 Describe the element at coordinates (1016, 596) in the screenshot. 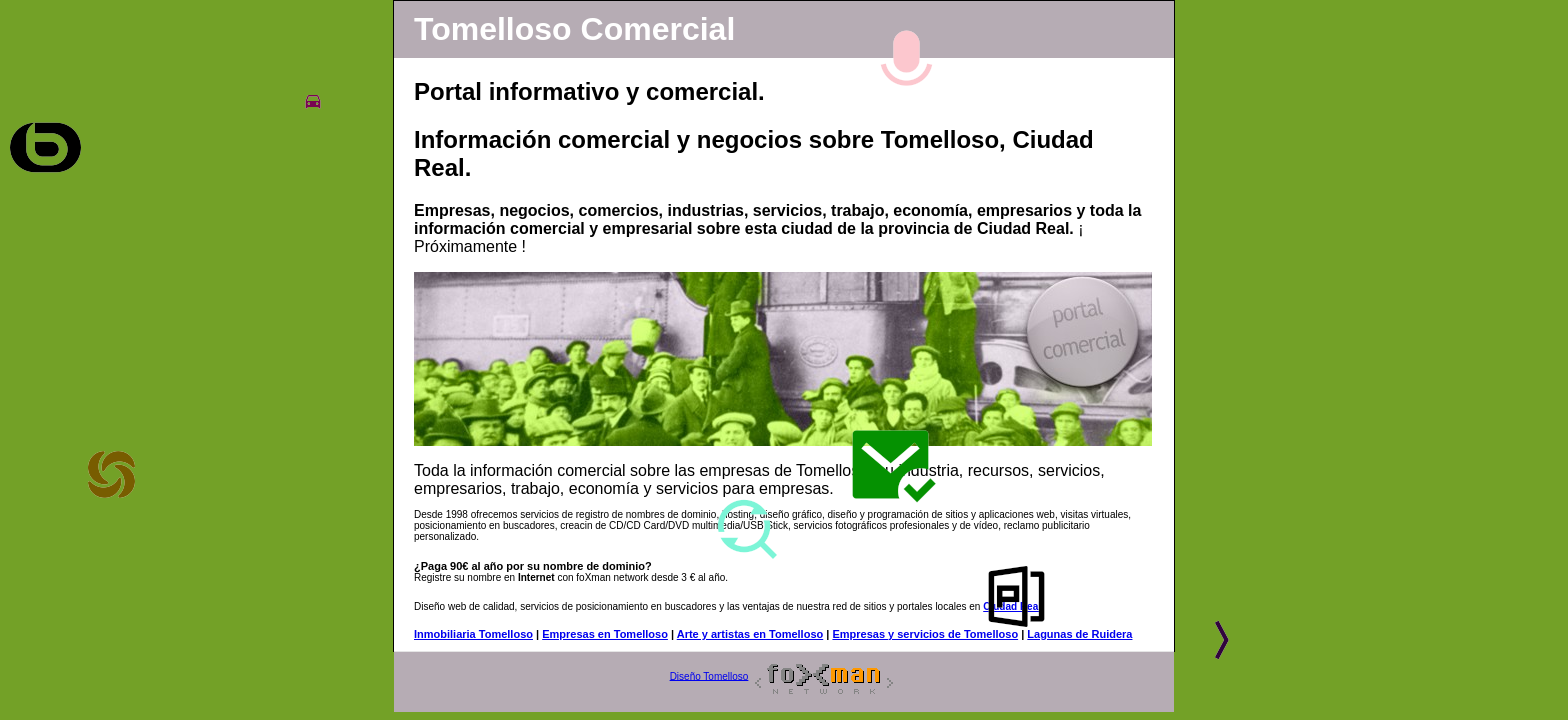

I see `open a PowerPoint presentation file` at that location.